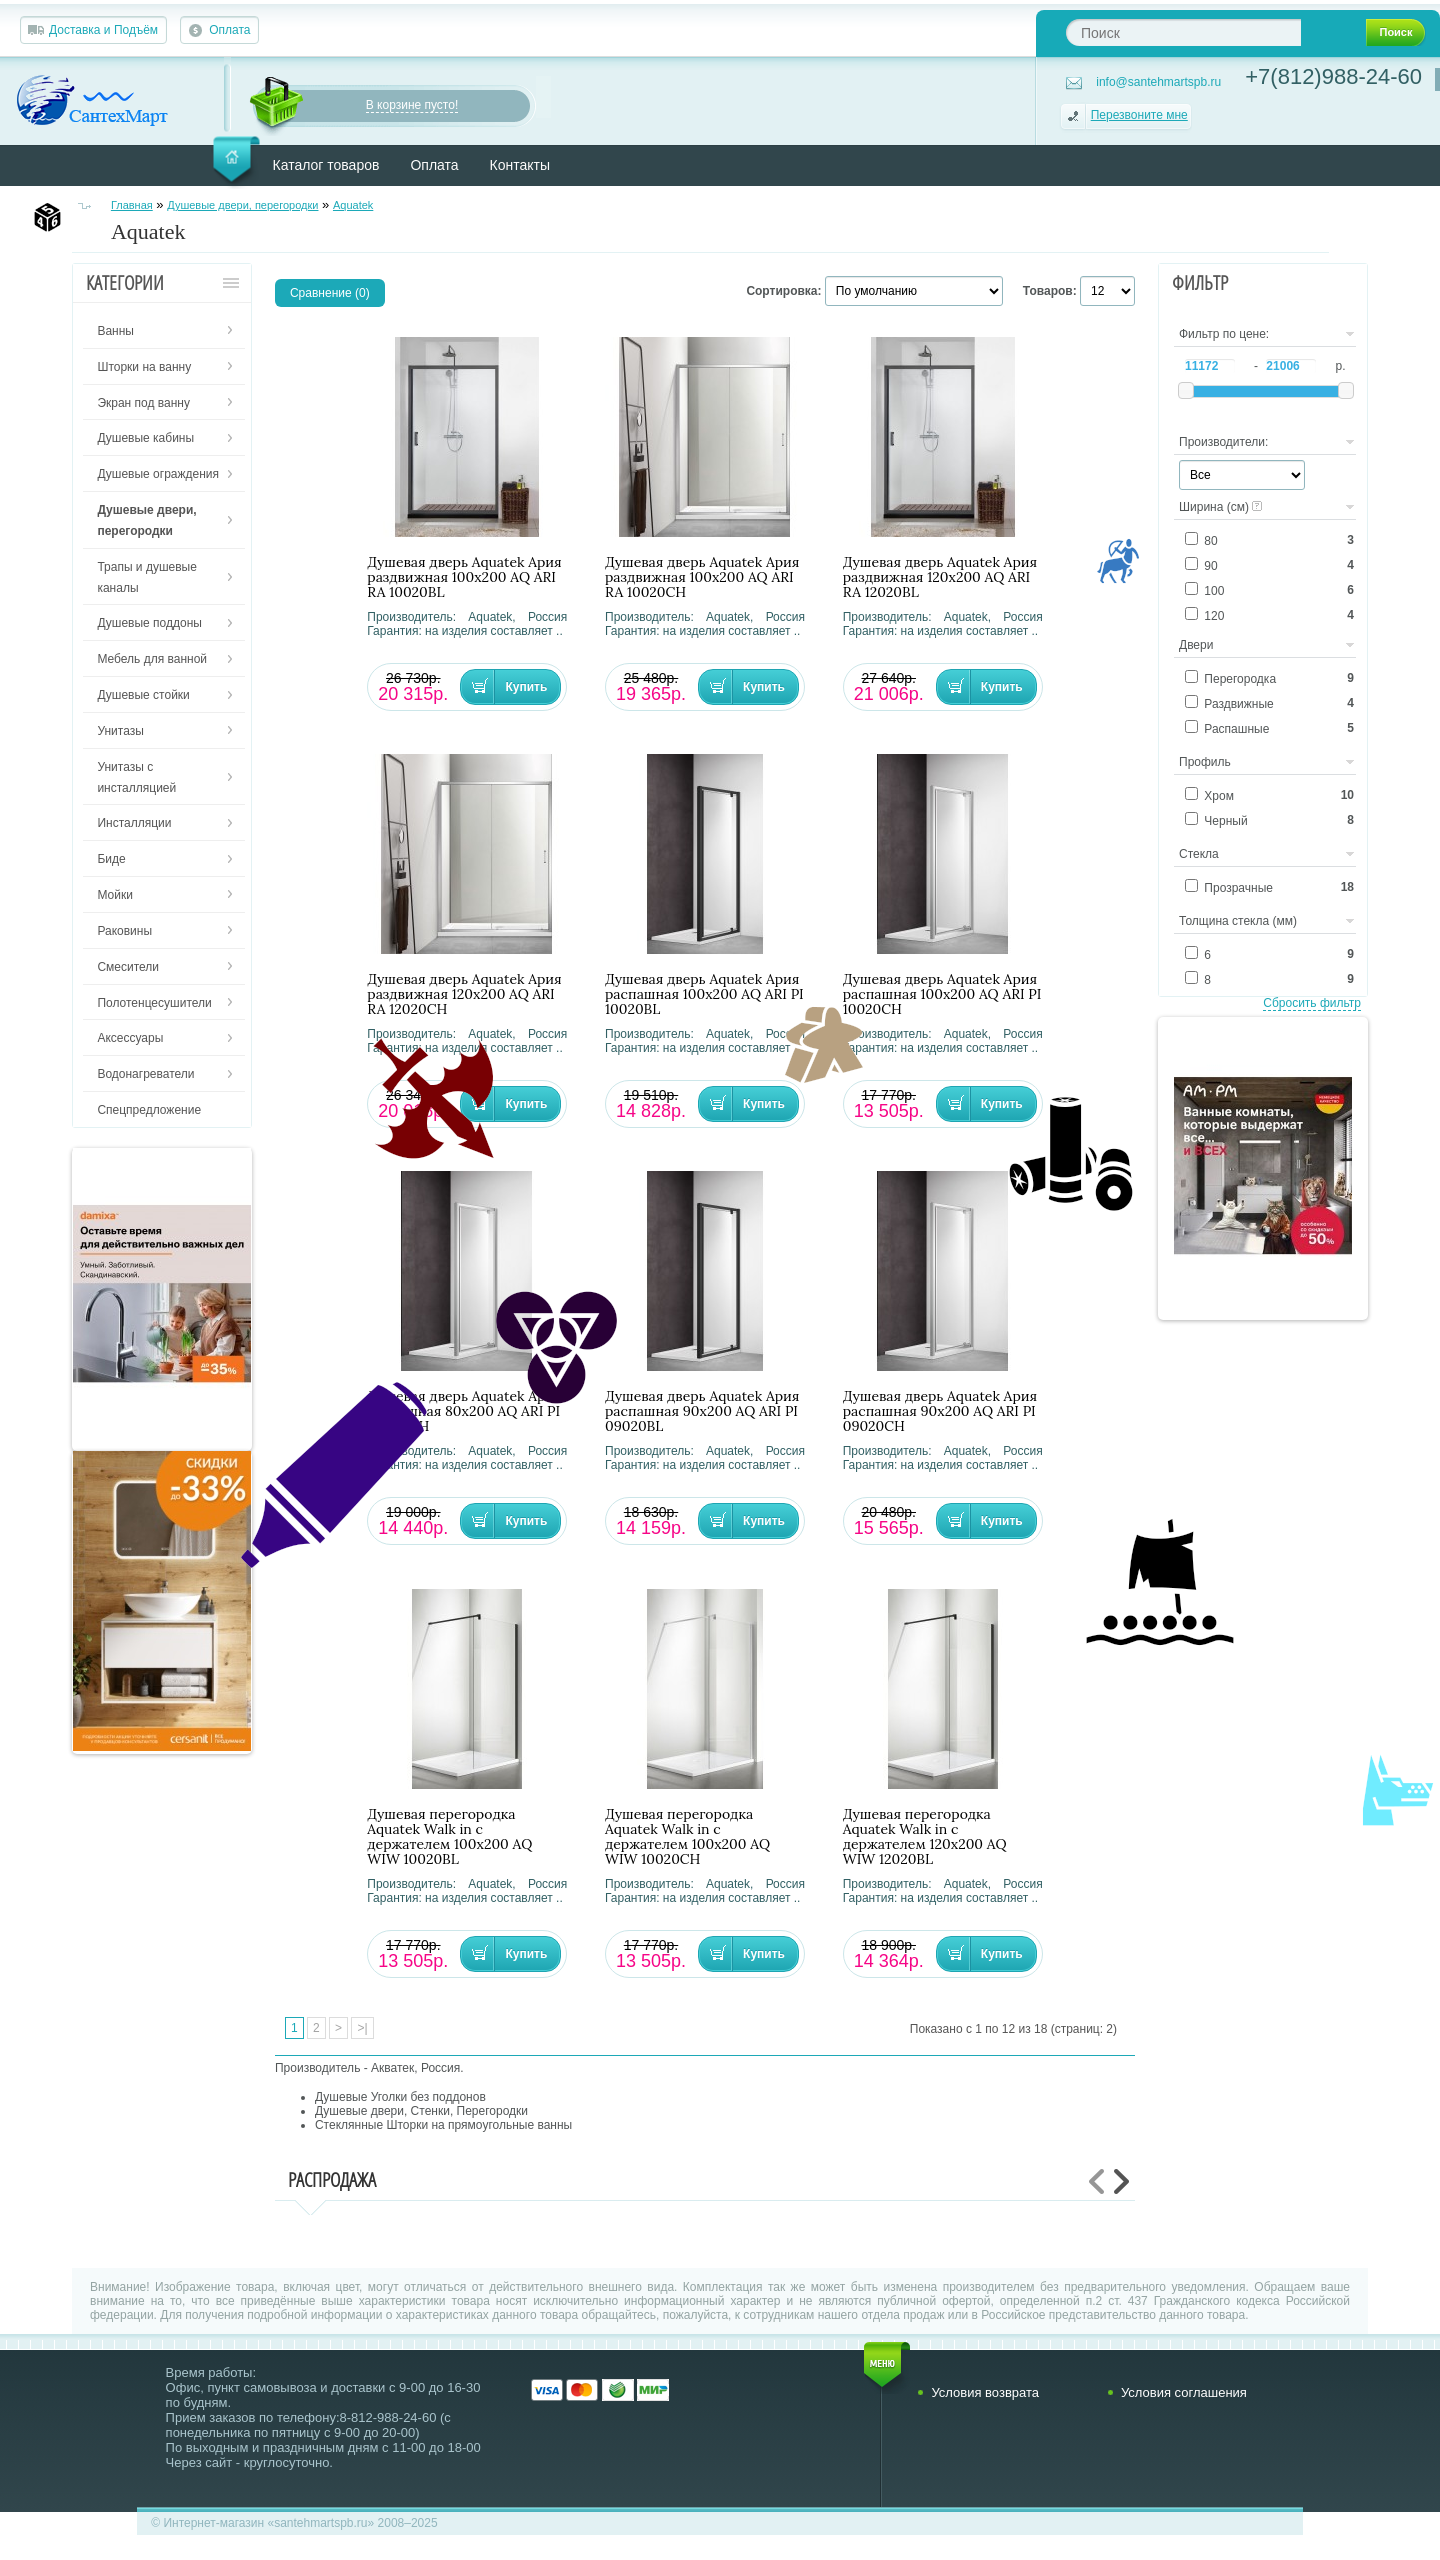  I want to click on highlight or mark important text, so click(334, 1475).